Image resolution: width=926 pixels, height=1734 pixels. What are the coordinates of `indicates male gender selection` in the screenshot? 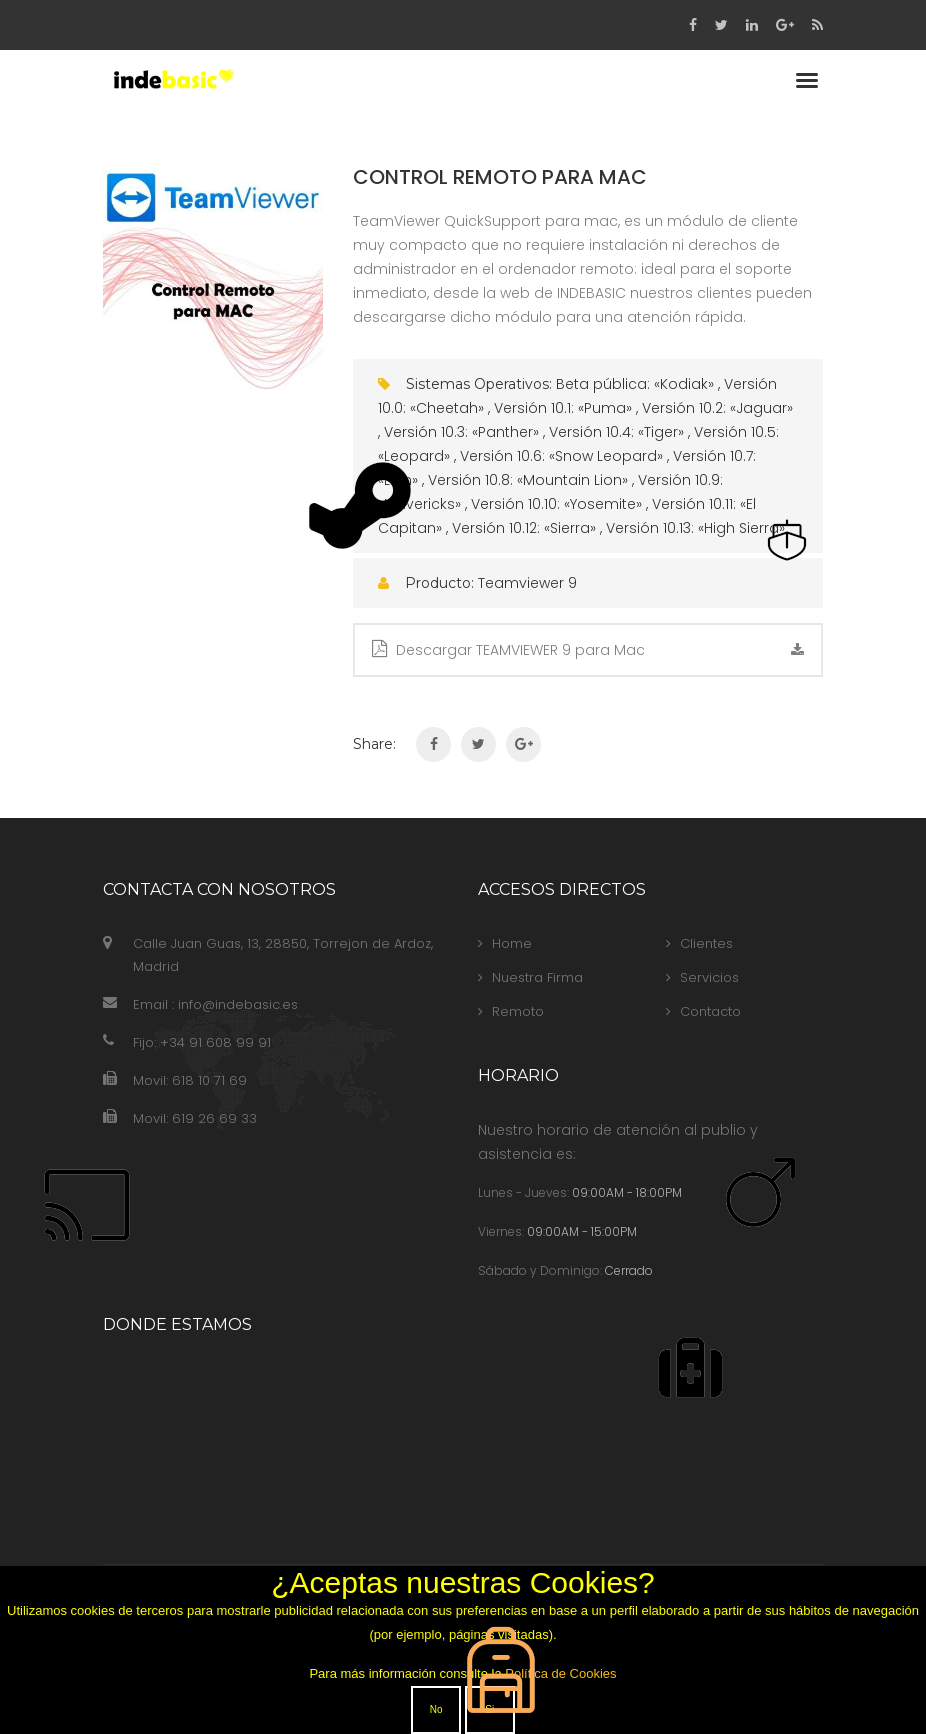 It's located at (762, 1191).